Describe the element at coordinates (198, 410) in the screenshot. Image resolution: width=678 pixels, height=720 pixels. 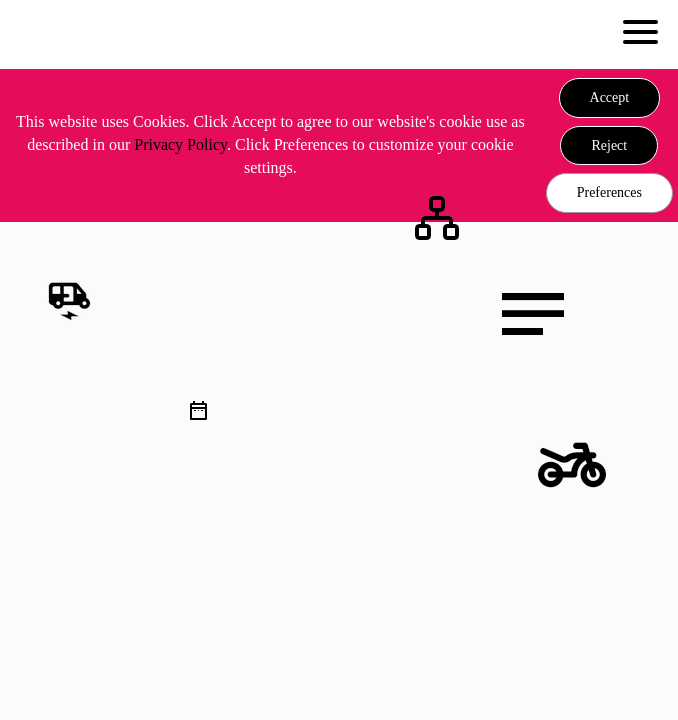
I see `select a date range` at that location.